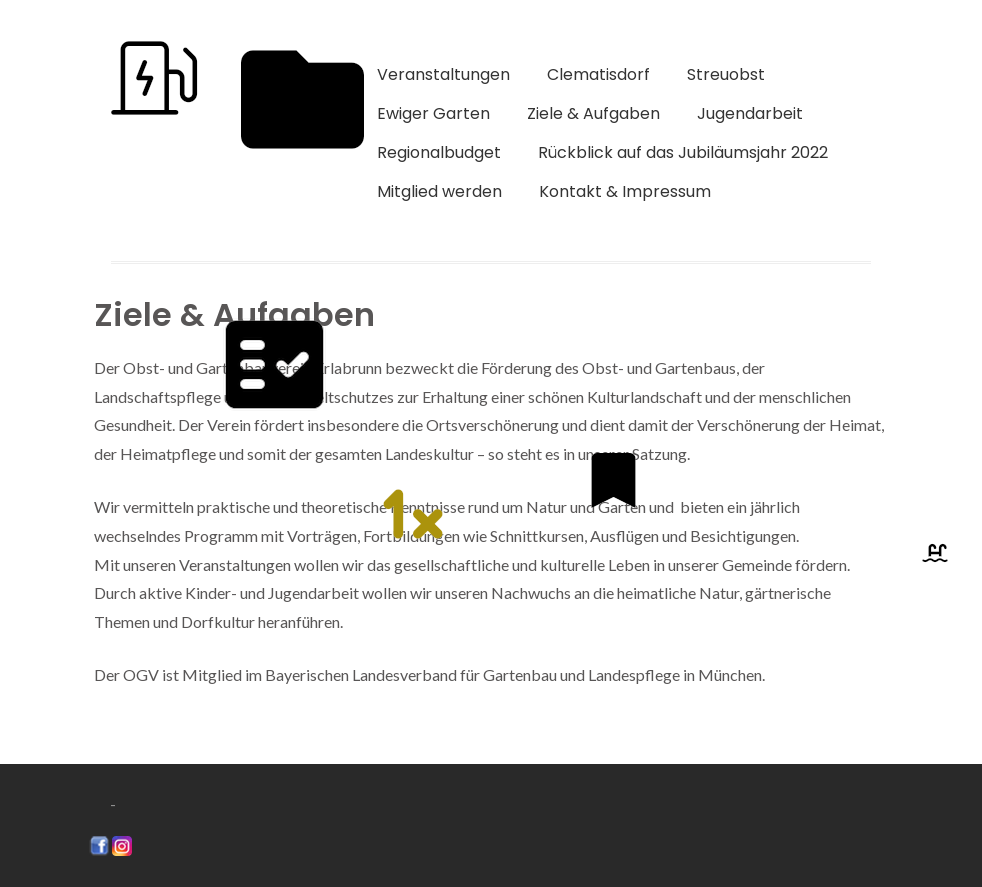 This screenshot has width=982, height=887. Describe the element at coordinates (274, 364) in the screenshot. I see `verify checklist items` at that location.